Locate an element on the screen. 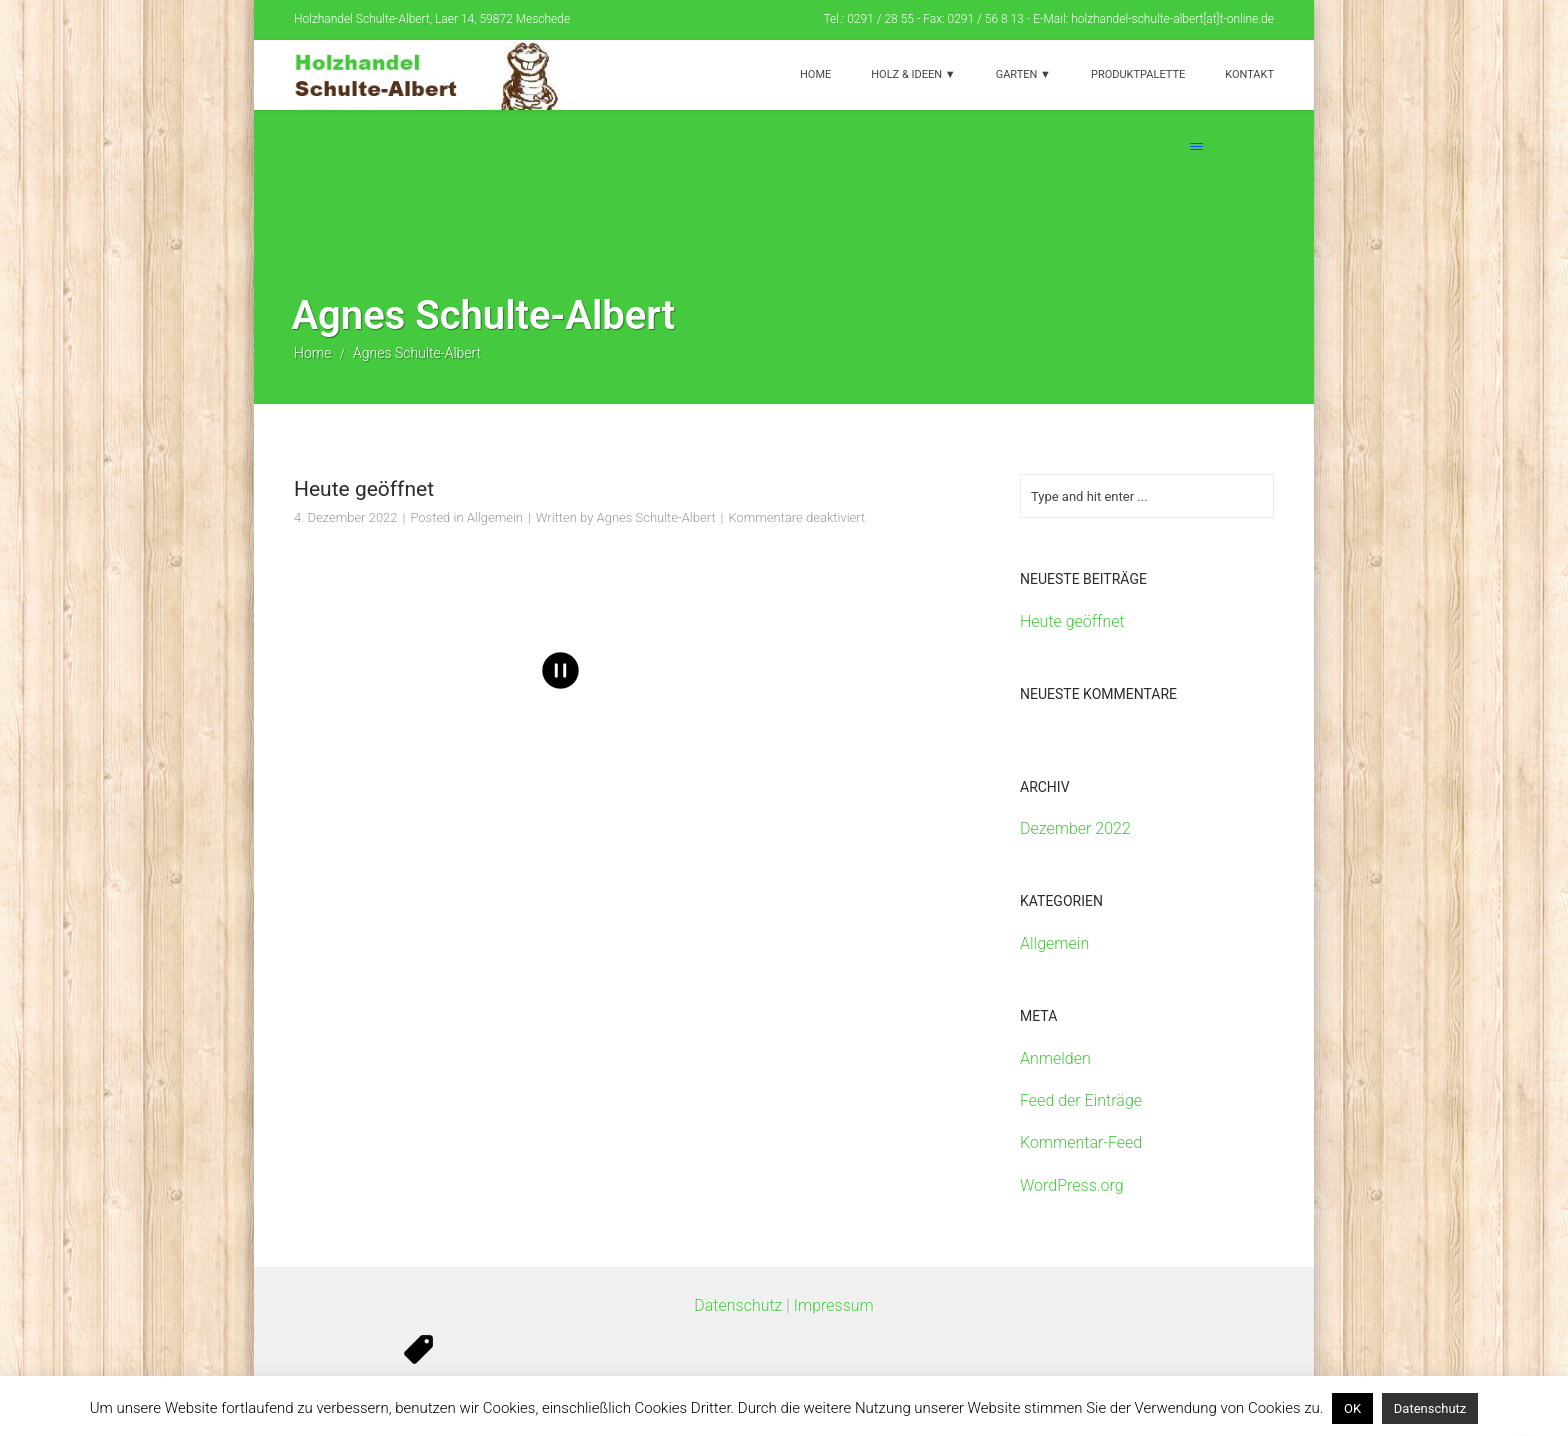 This screenshot has height=1436, width=1568. open navigation menu is located at coordinates (1196, 146).